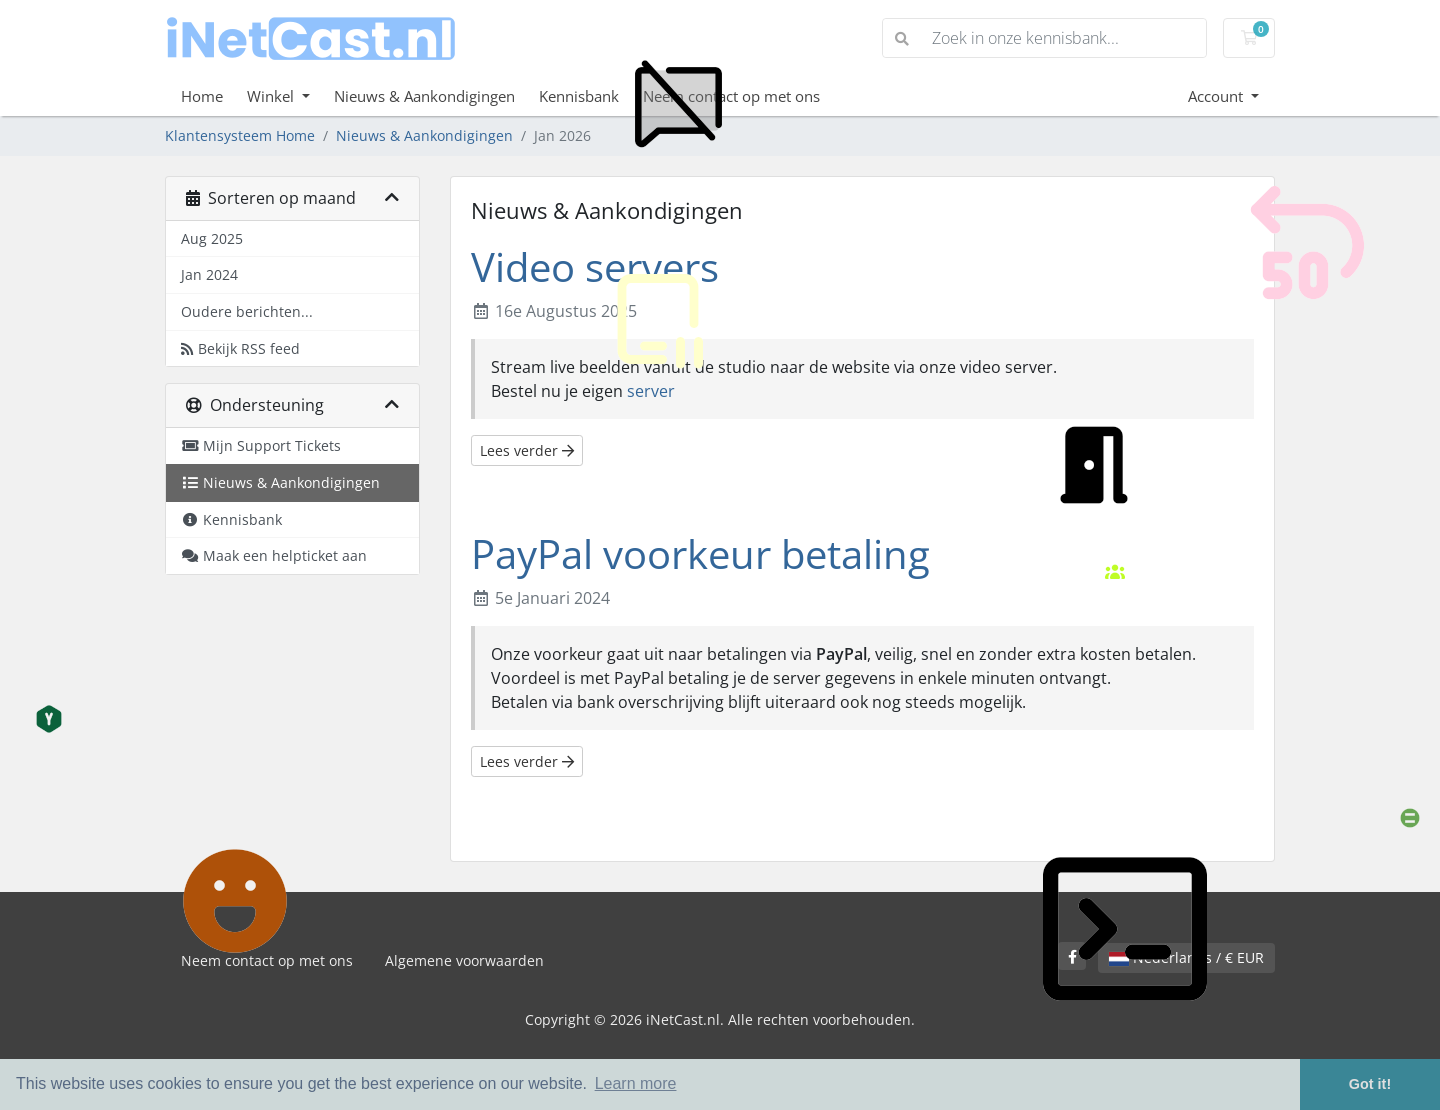  What do you see at coordinates (1304, 245) in the screenshot?
I see `rewind 50 seconds backward` at bounding box center [1304, 245].